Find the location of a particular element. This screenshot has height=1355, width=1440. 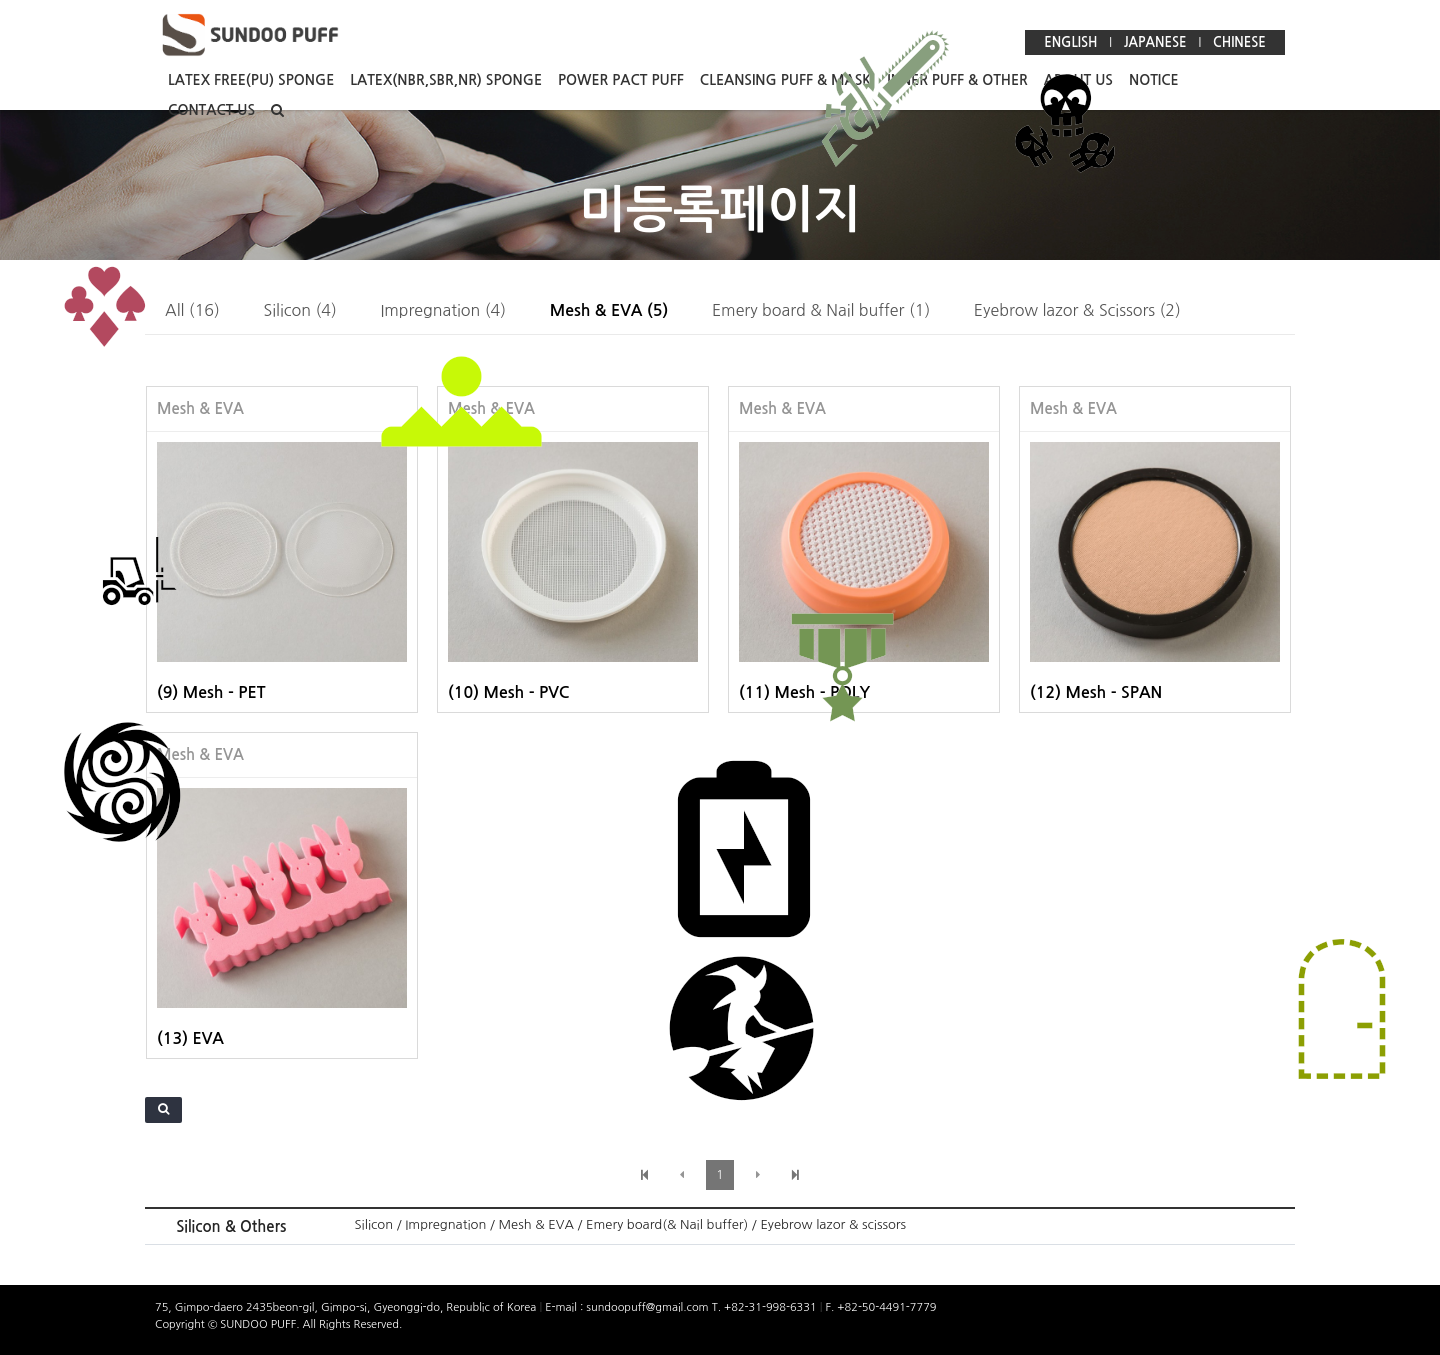

access warehouse or inventory management is located at coordinates (139, 568).